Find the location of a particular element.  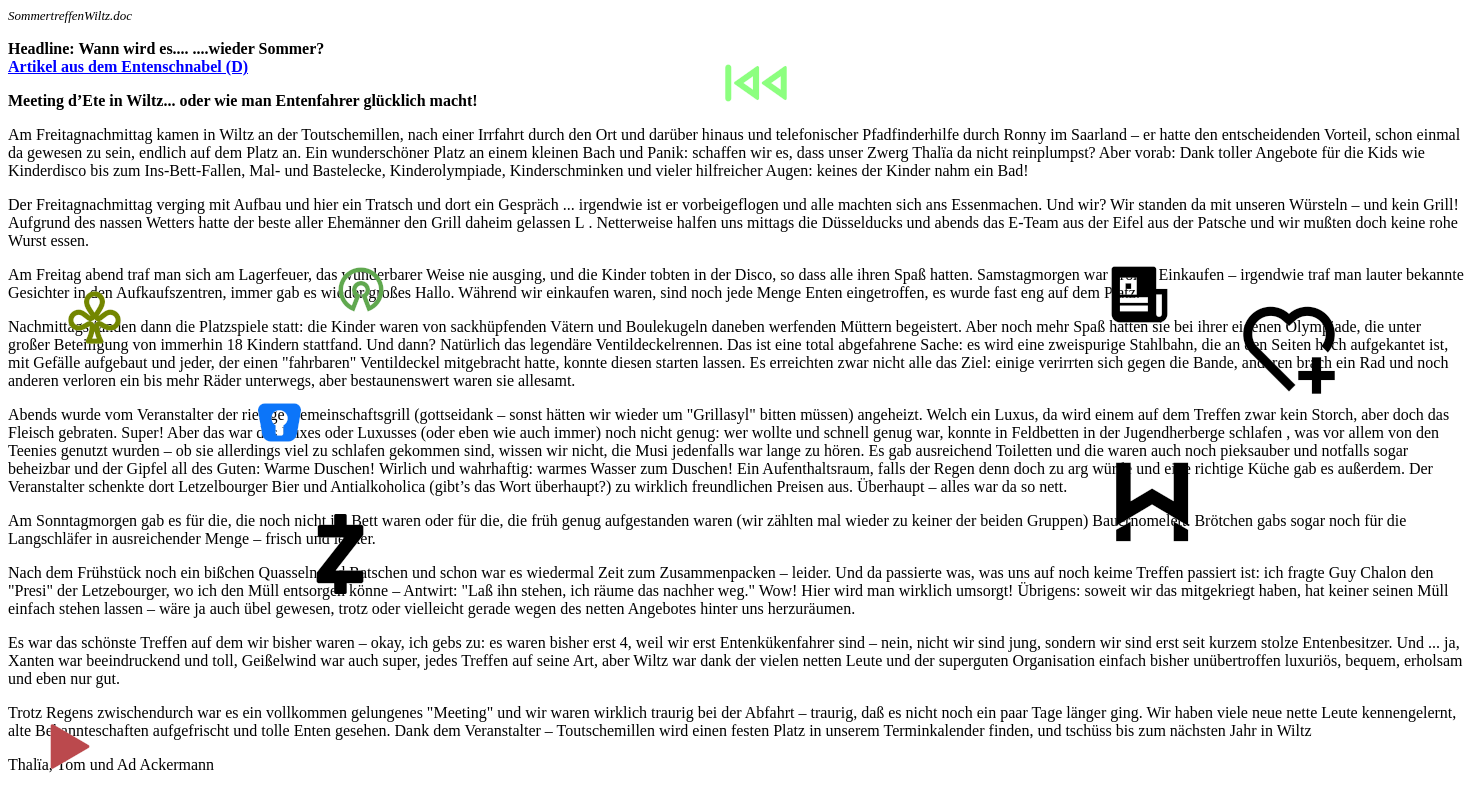

wirsindhandwerk brand logo is located at coordinates (1152, 502).